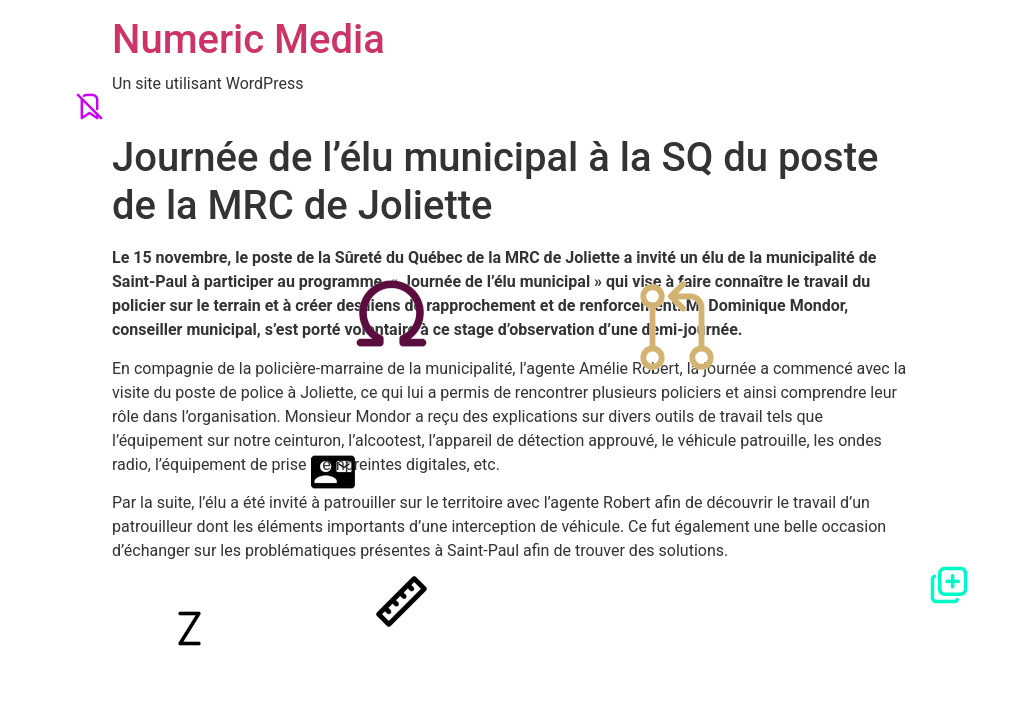  What do you see at coordinates (677, 327) in the screenshot?
I see `create a new pull request` at bounding box center [677, 327].